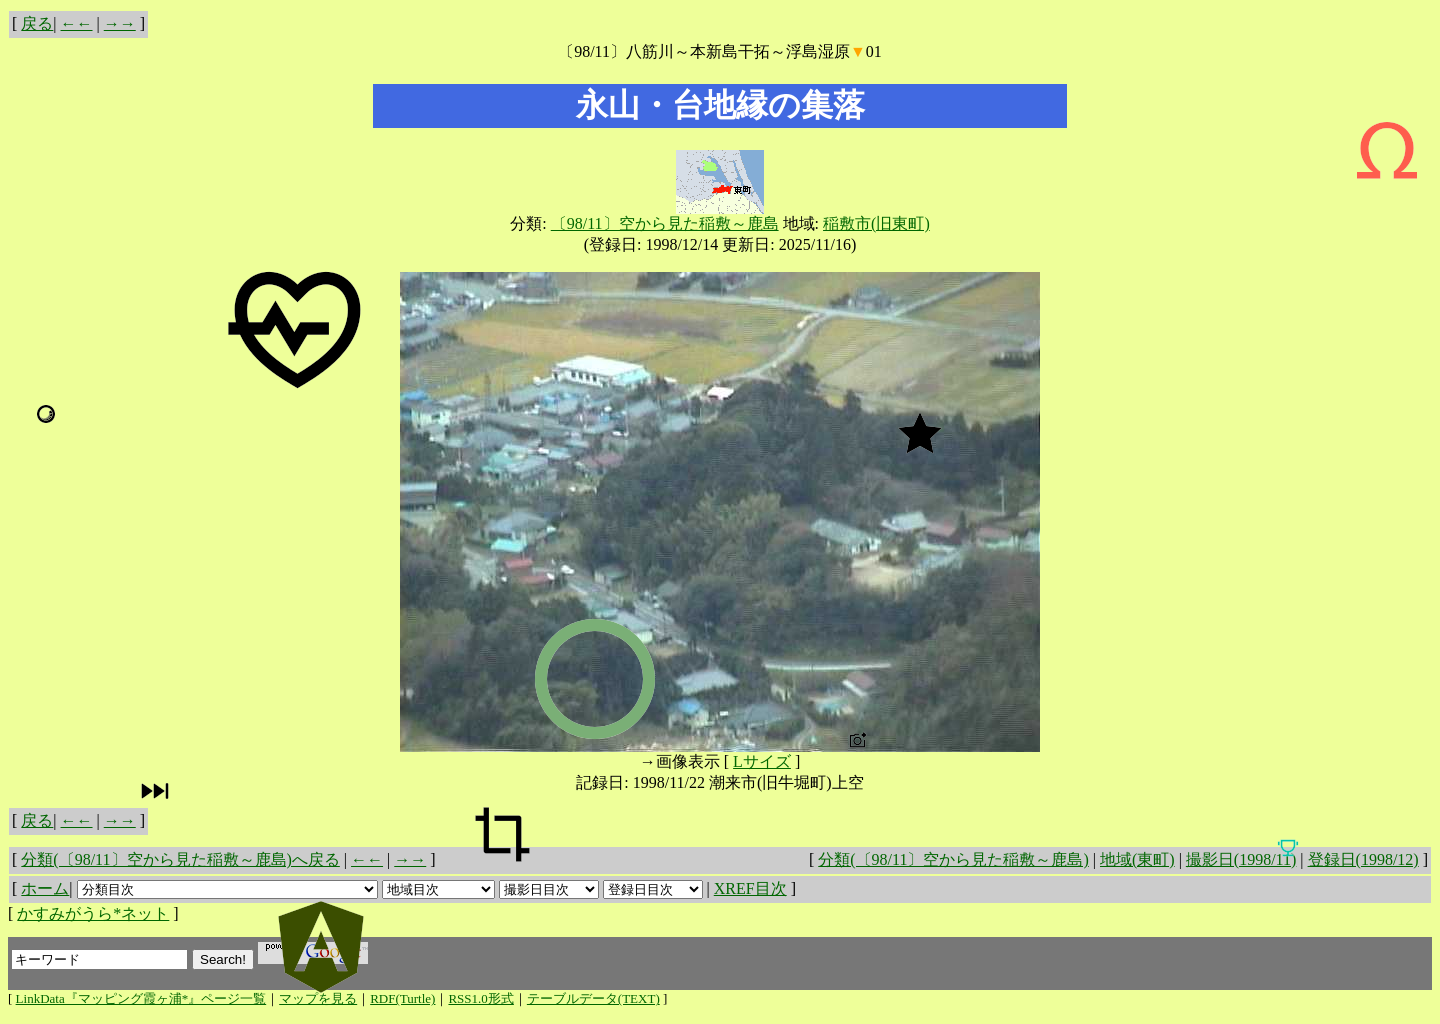 Image resolution: width=1440 pixels, height=1024 pixels. I want to click on skip to the end of the track, so click(155, 791).